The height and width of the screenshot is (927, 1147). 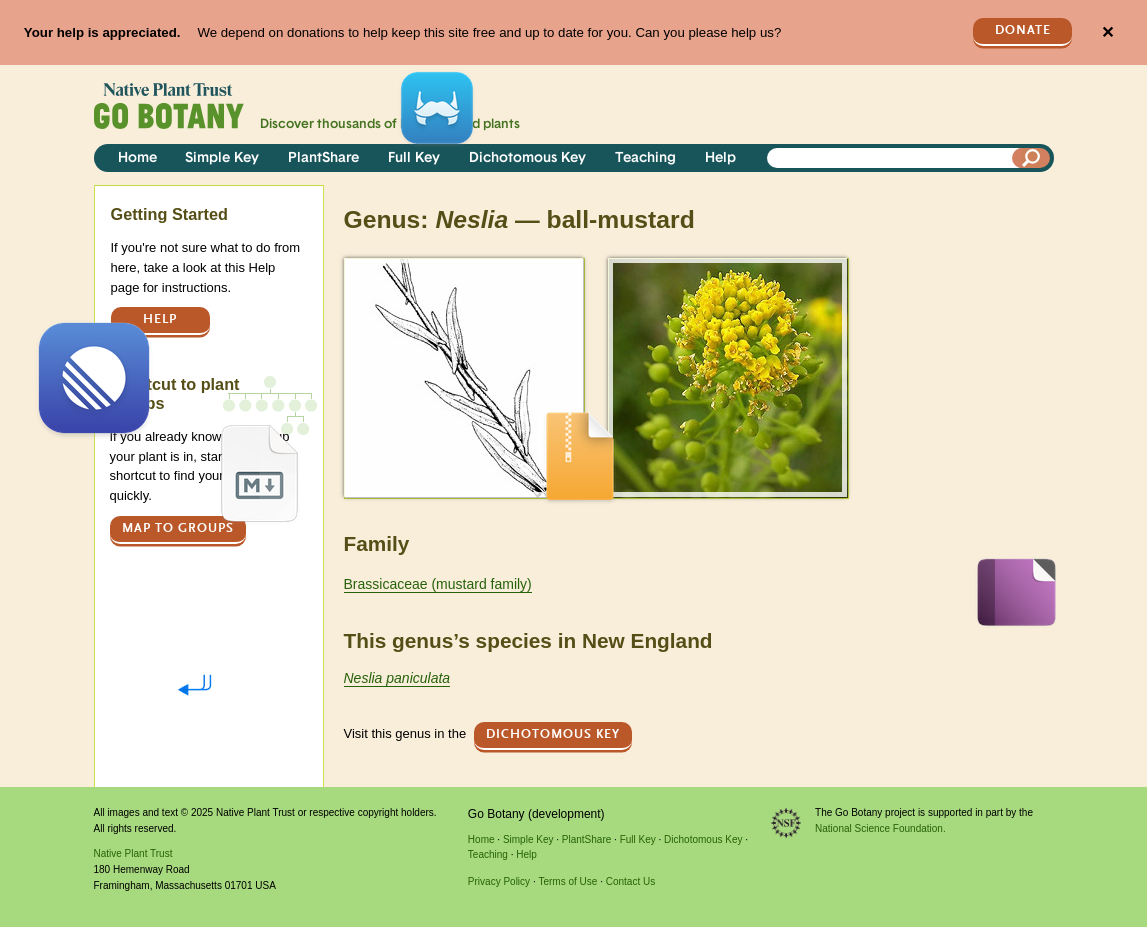 I want to click on change desktop wallpaper settings, so click(x=1016, y=589).